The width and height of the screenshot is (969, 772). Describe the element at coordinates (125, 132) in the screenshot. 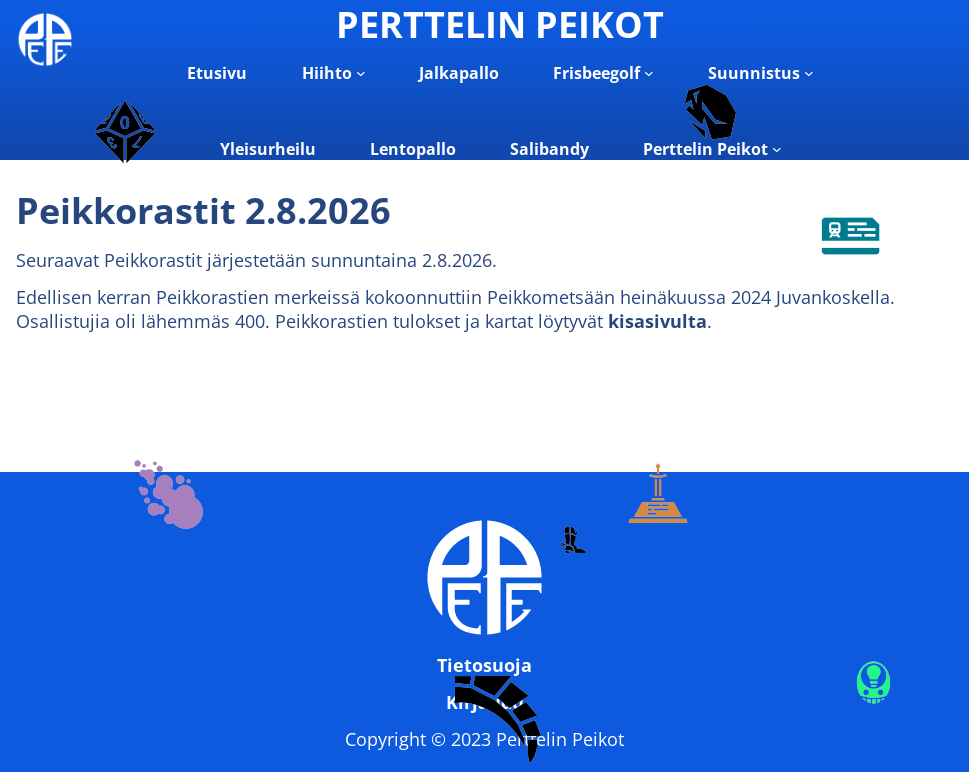

I see `select a 10-sided die for rolling` at that location.